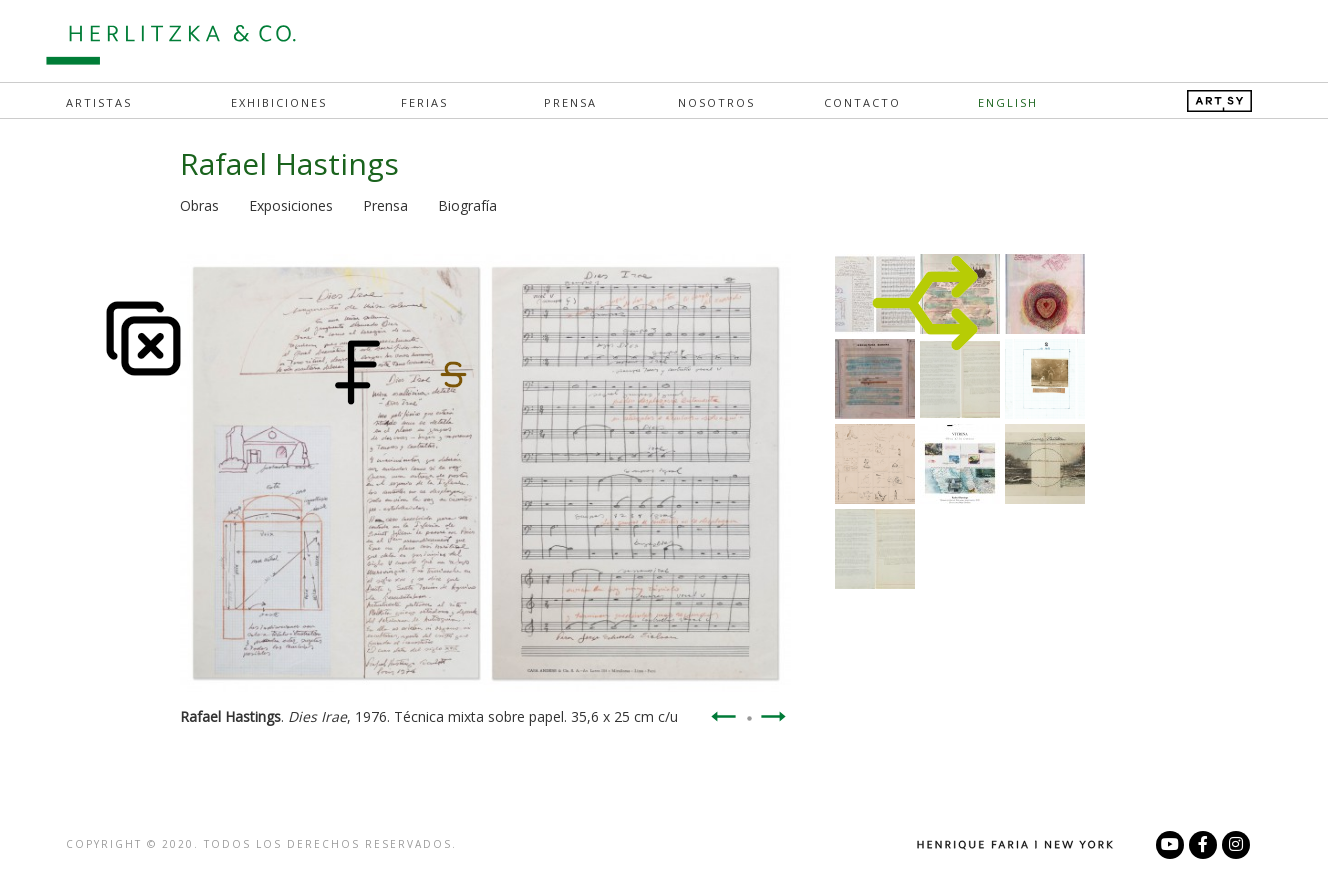 The image size is (1328, 875). Describe the element at coordinates (453, 374) in the screenshot. I see `apply strikethrough formatting to selected text` at that location.